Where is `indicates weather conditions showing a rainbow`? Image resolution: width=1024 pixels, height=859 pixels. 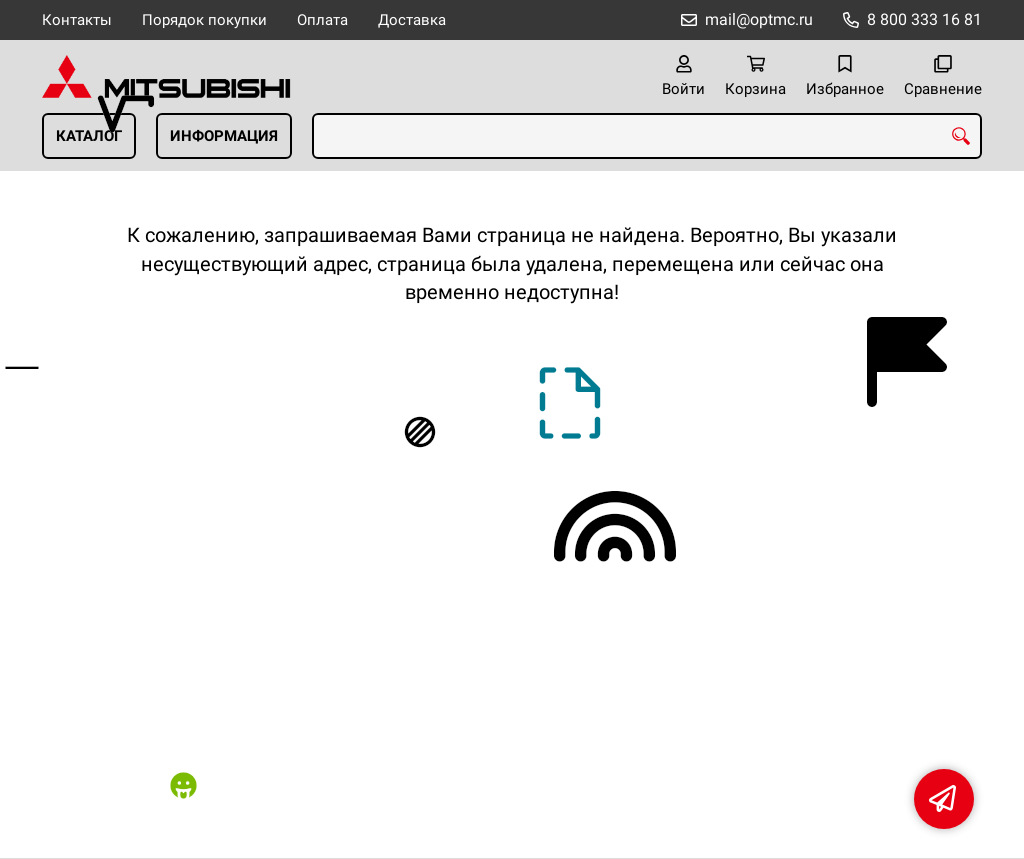
indicates weather conditions showing a rainbow is located at coordinates (615, 531).